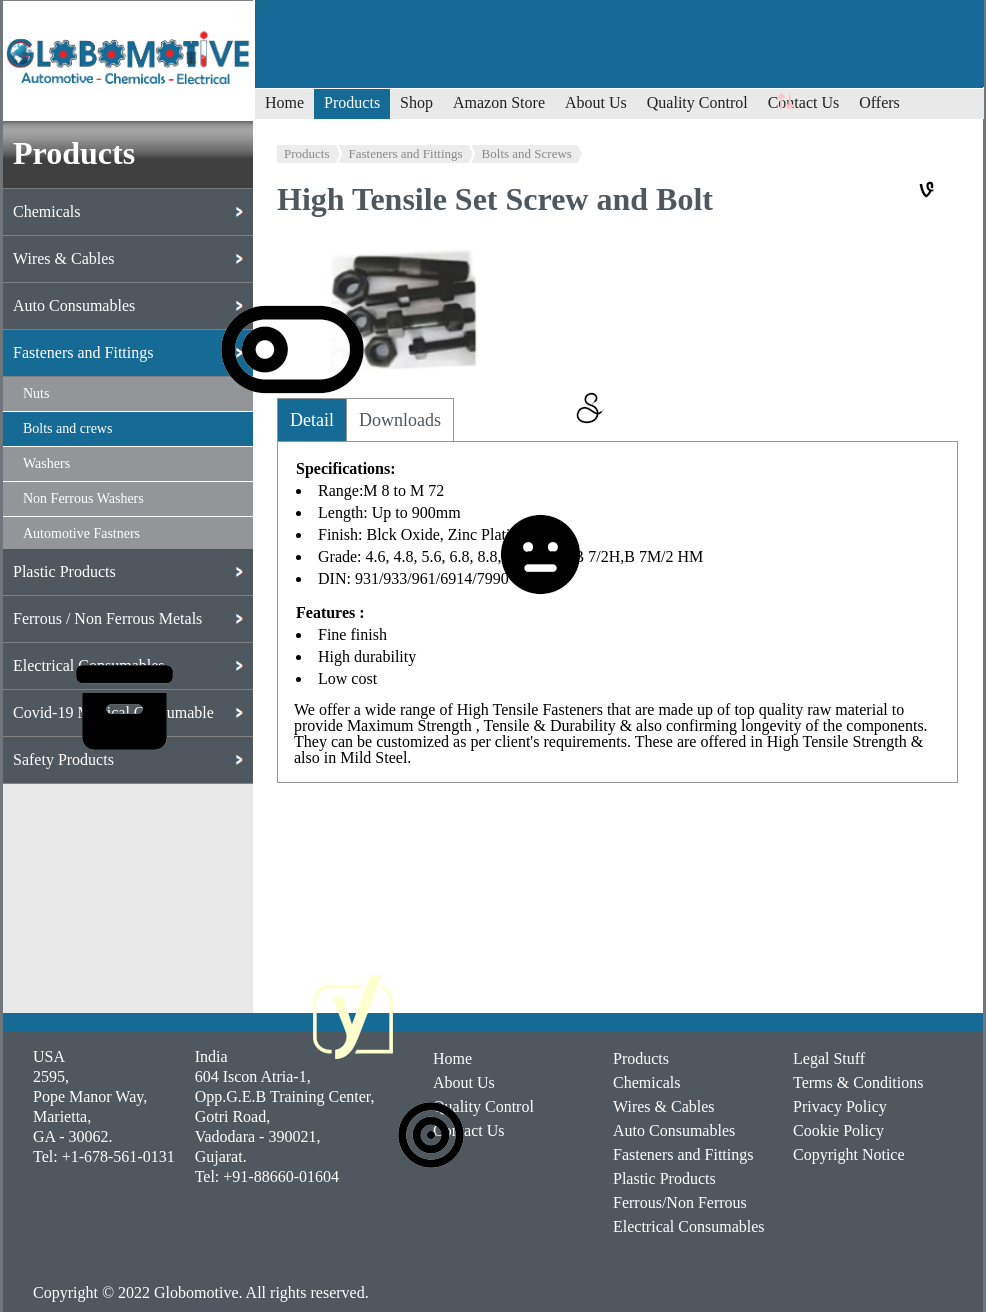 The width and height of the screenshot is (986, 1312). I want to click on shoelace web components library logo, so click(590, 408).